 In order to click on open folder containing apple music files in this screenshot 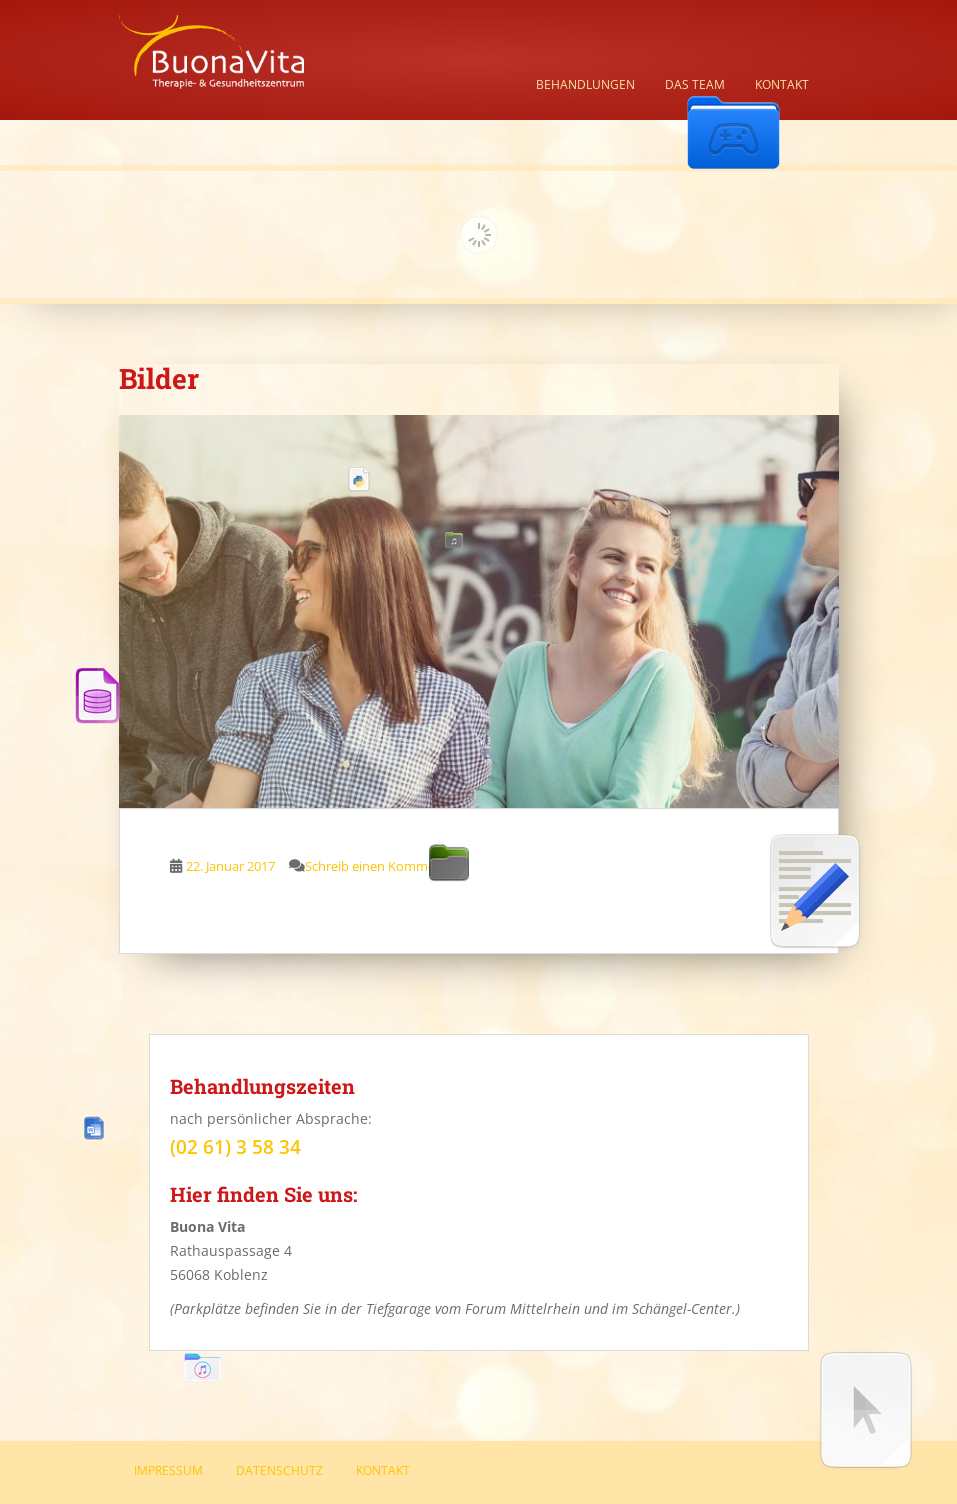, I will do `click(202, 1368)`.